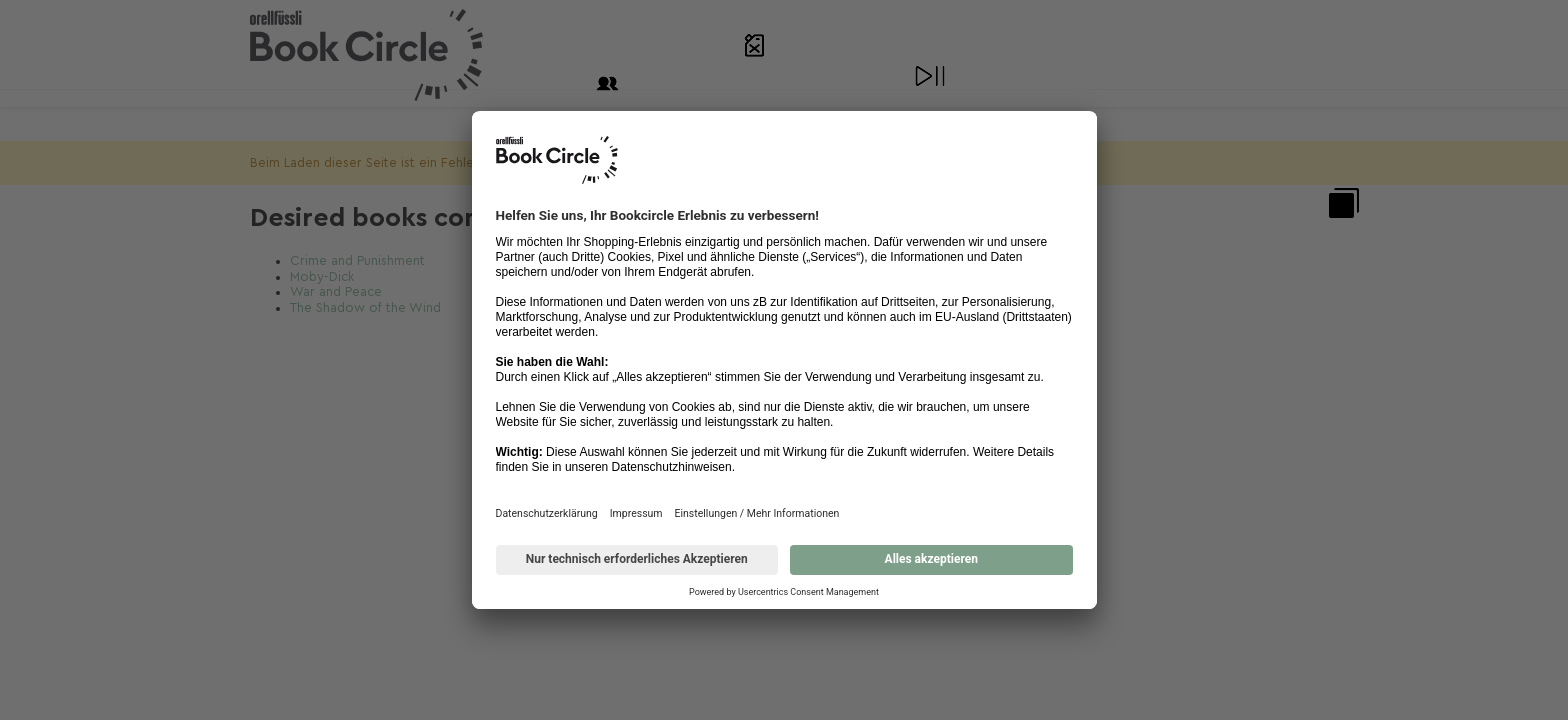 This screenshot has width=1568, height=720. I want to click on copy to clipboard, so click(1344, 203).